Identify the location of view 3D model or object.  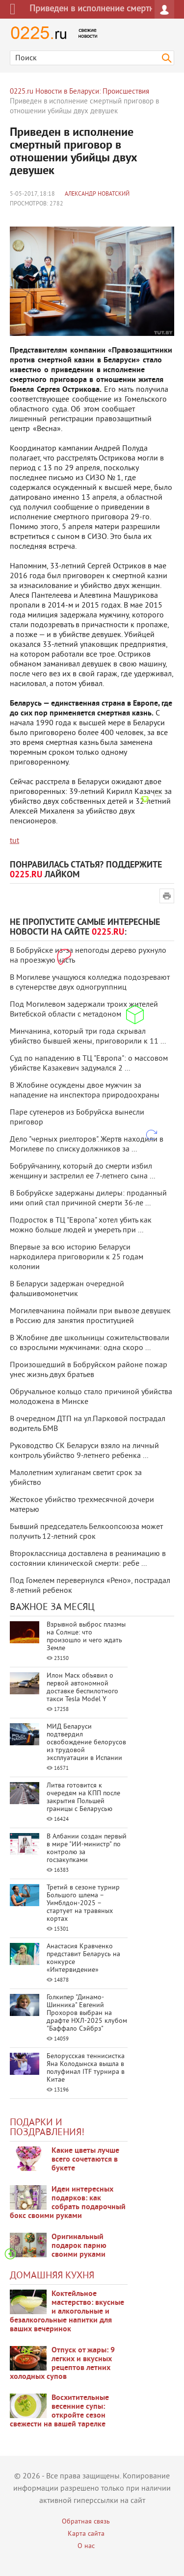
(135, 1015).